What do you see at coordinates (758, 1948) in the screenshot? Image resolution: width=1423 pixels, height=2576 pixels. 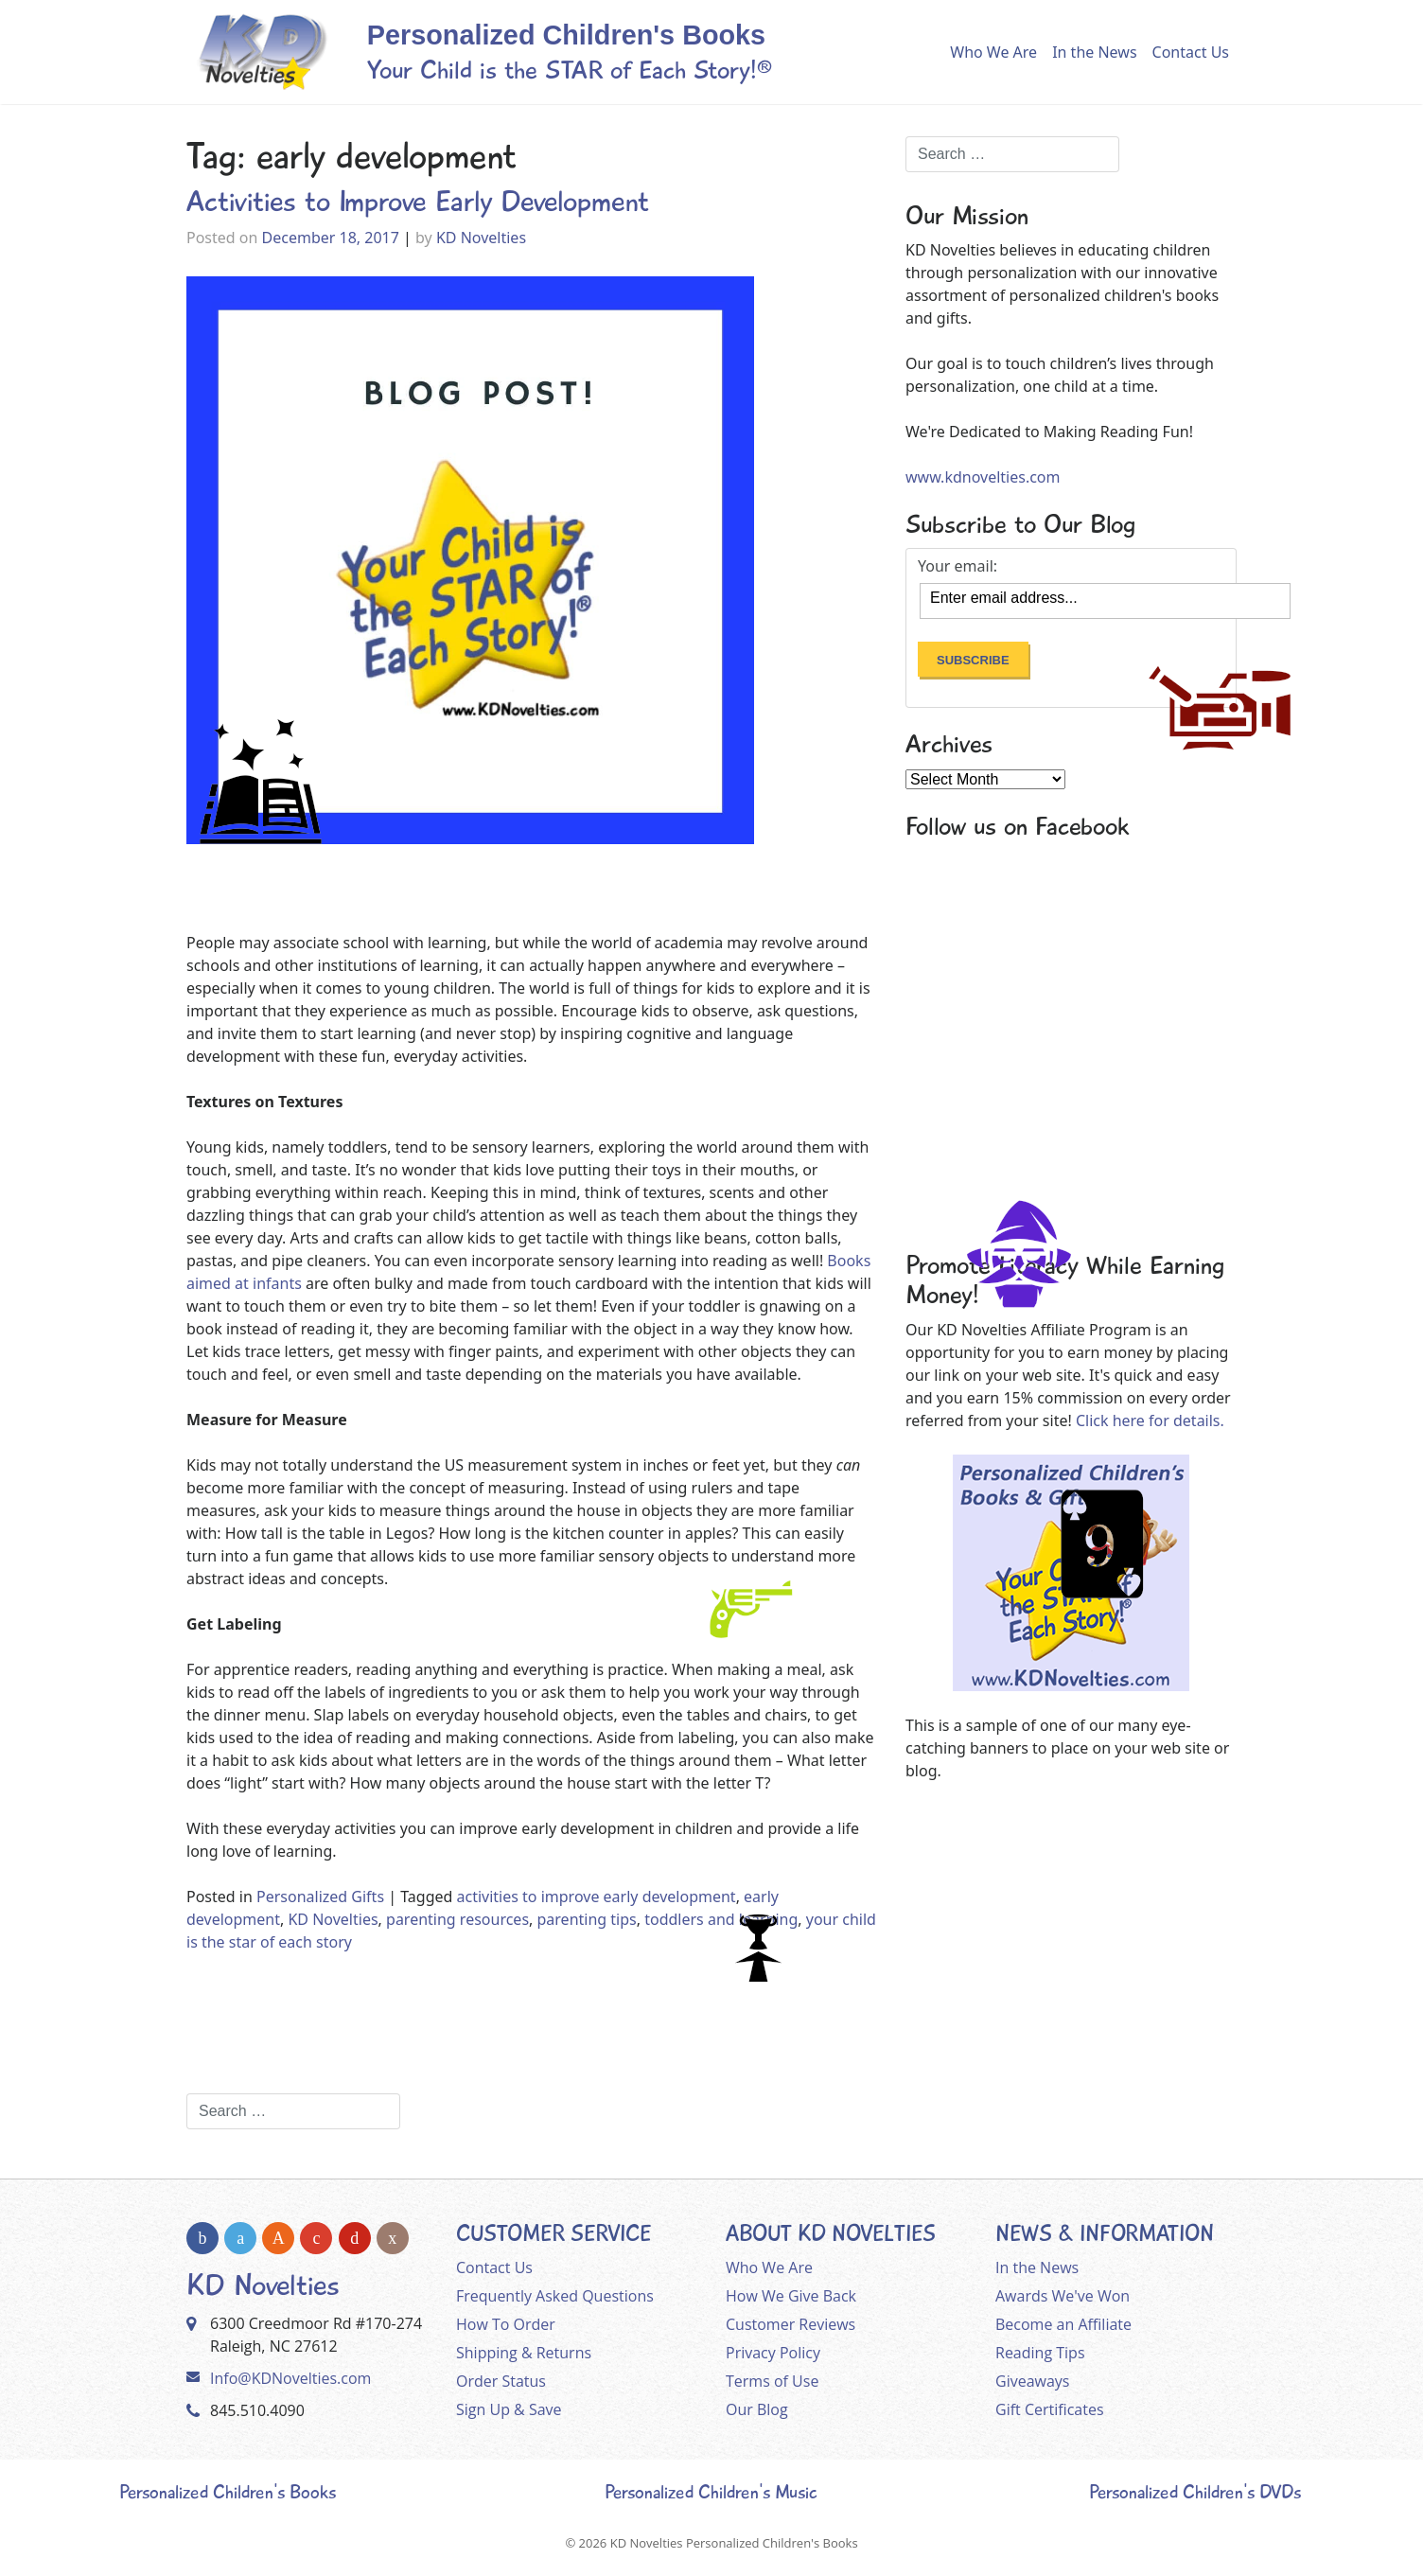 I see `view achievement goals` at bounding box center [758, 1948].